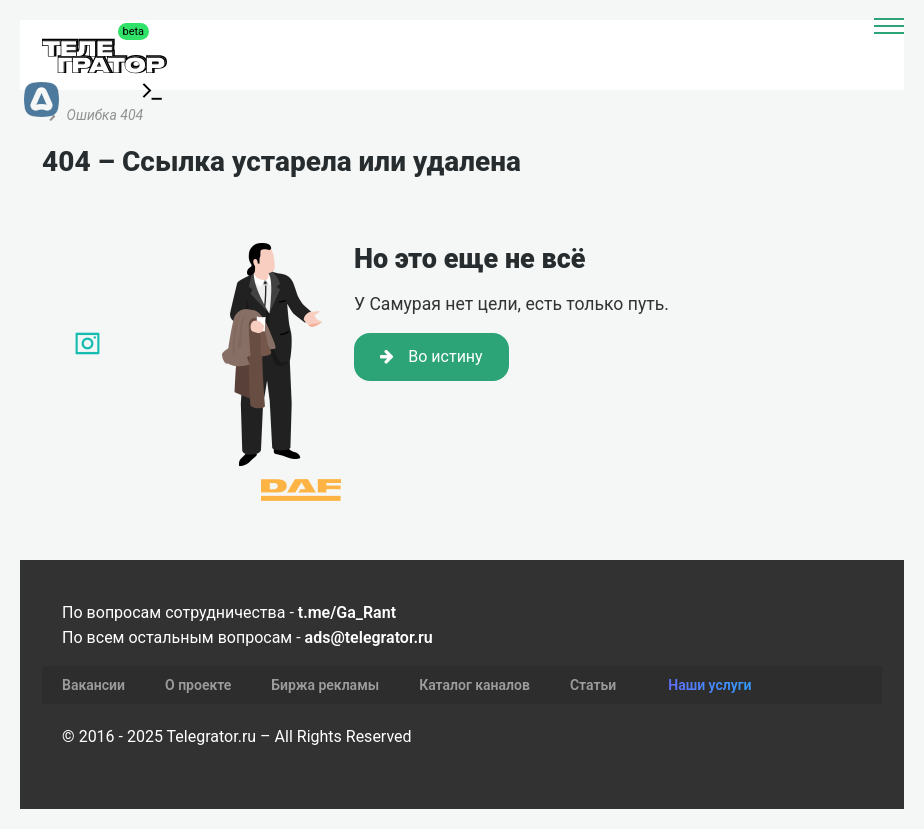 The image size is (924, 829). Describe the element at coordinates (152, 90) in the screenshot. I see `open command line interface` at that location.